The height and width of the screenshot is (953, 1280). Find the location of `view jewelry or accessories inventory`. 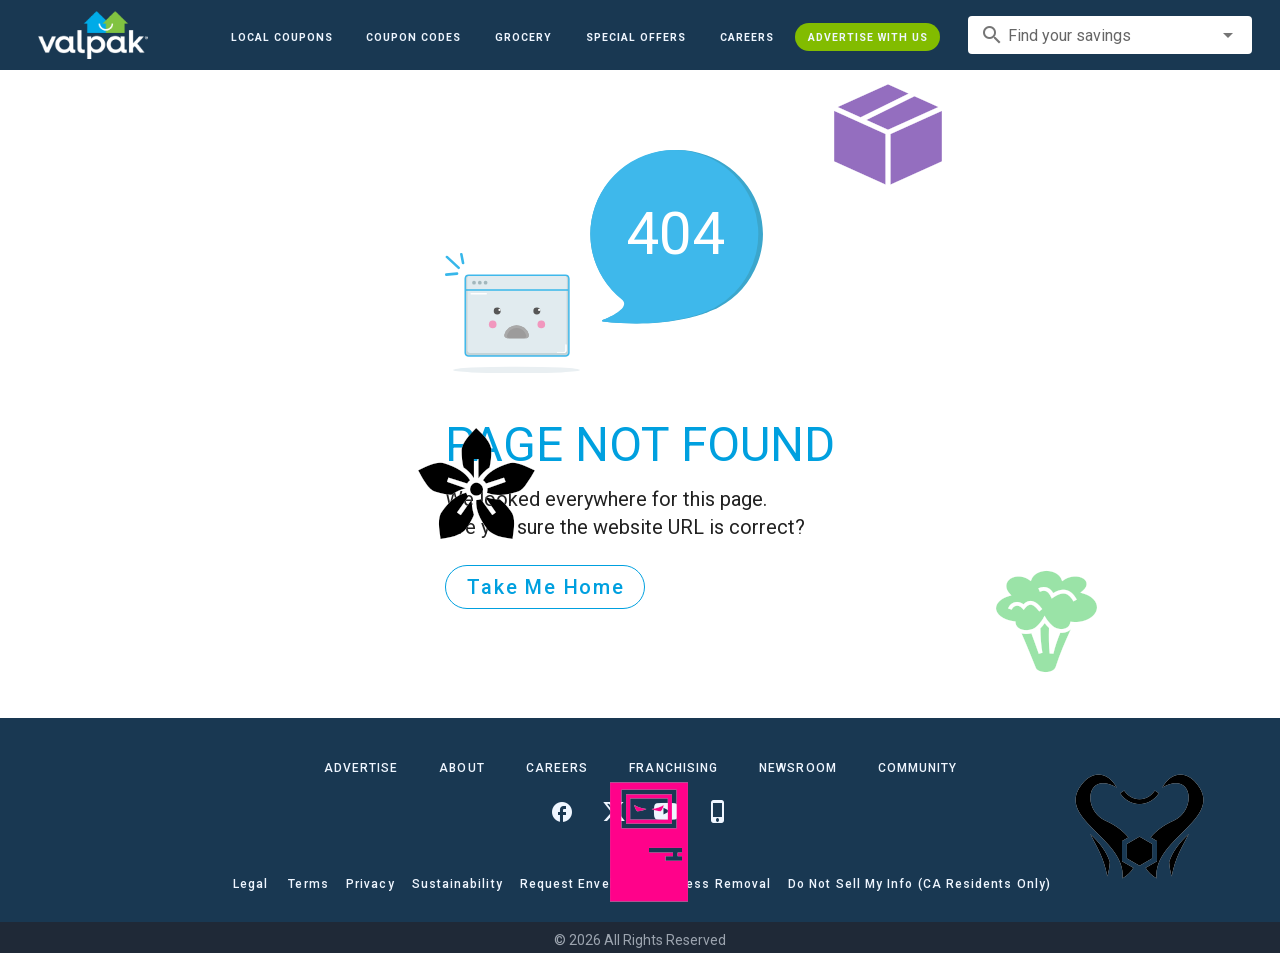

view jewelry or accessories inventory is located at coordinates (1139, 826).